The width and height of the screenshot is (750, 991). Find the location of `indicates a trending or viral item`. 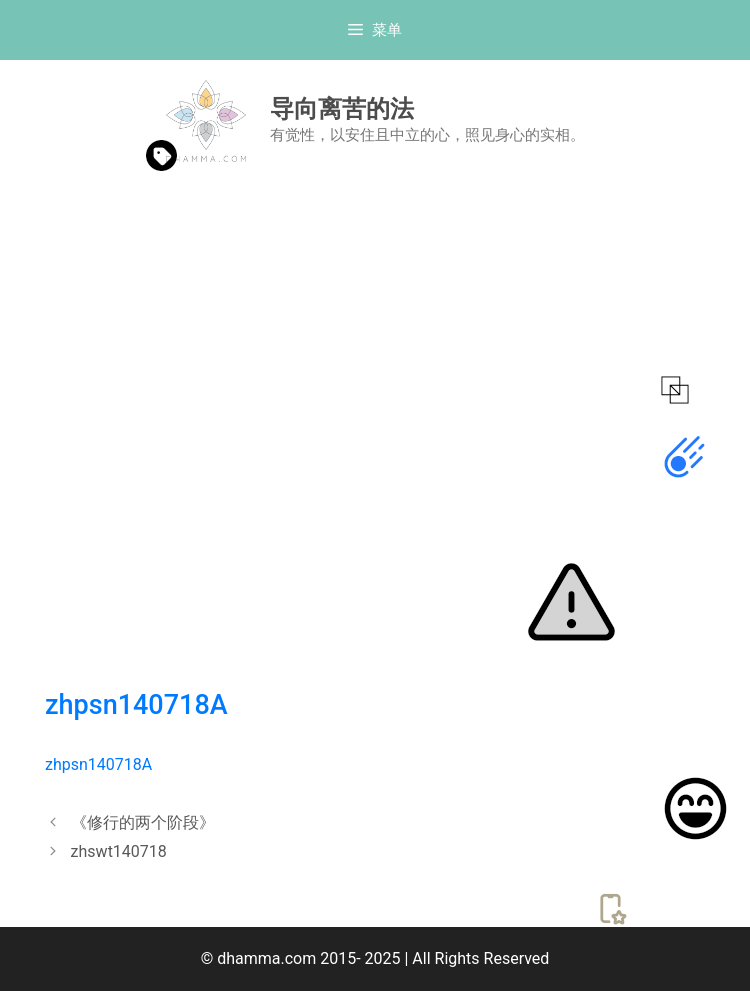

indicates a trending or viral item is located at coordinates (684, 457).